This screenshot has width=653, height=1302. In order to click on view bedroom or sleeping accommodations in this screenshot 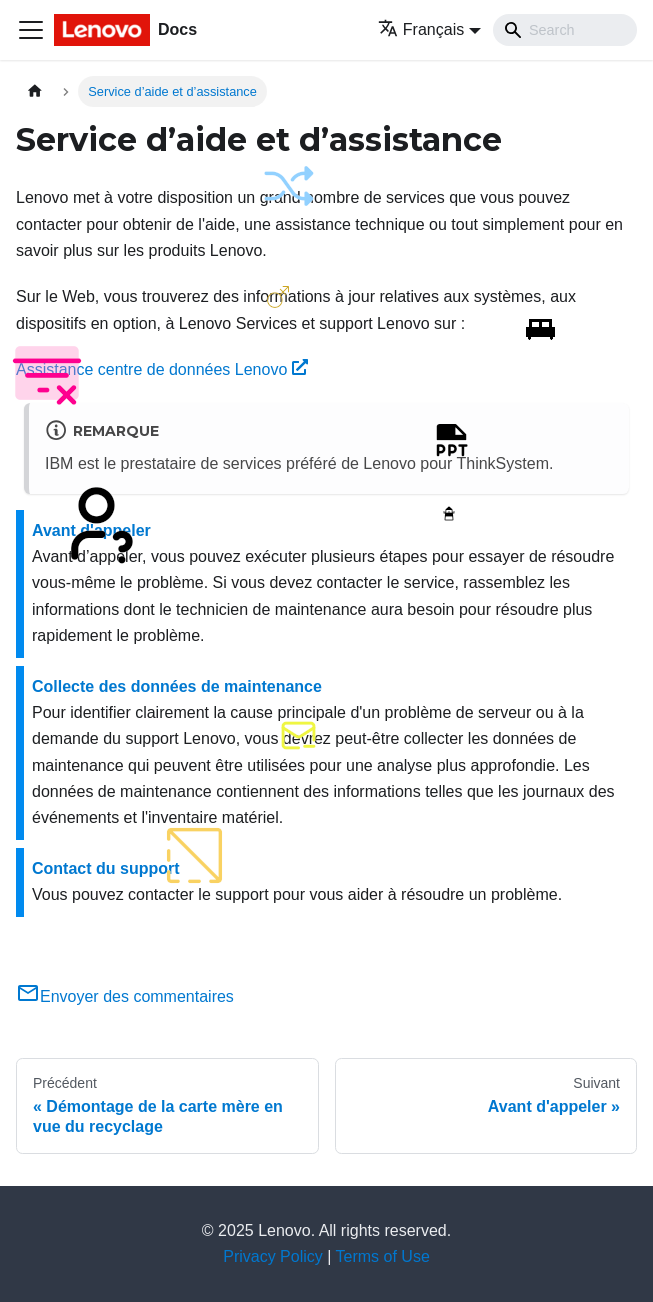, I will do `click(540, 329)`.